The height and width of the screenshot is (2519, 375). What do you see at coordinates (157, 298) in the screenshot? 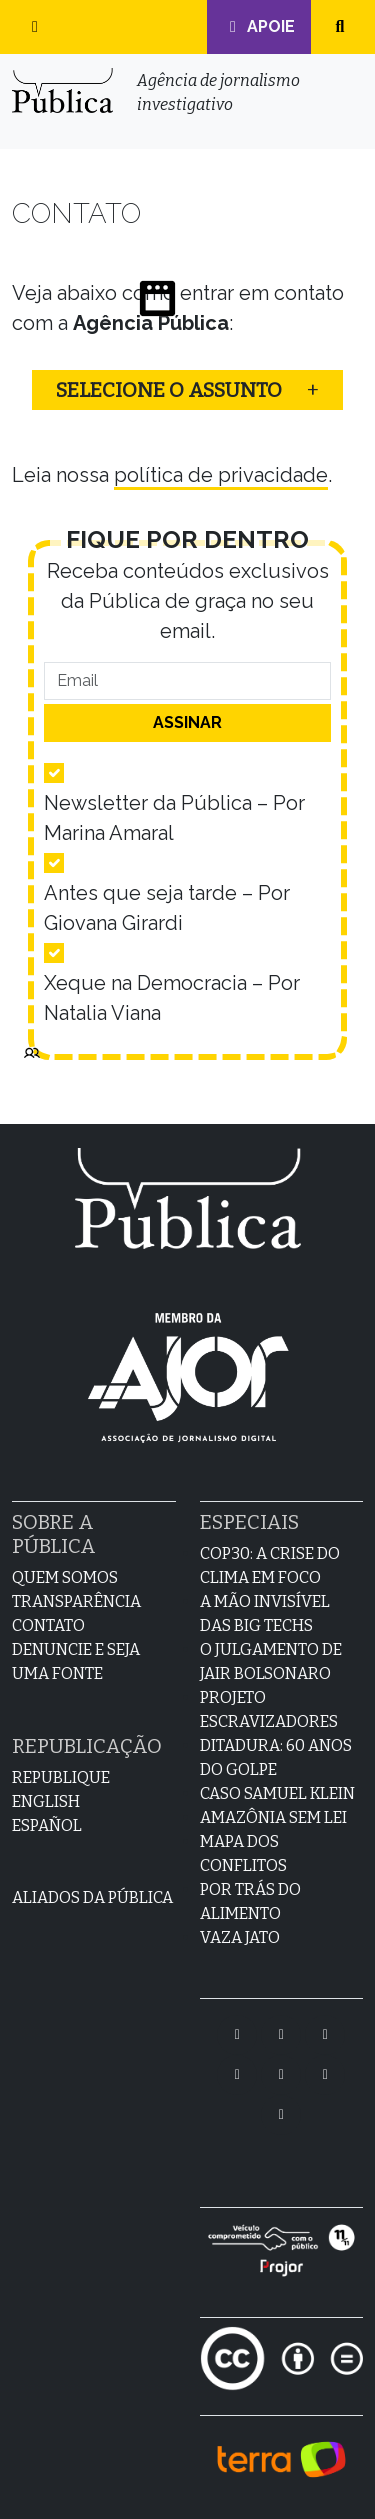
I see `access oven or cooking controls` at bounding box center [157, 298].